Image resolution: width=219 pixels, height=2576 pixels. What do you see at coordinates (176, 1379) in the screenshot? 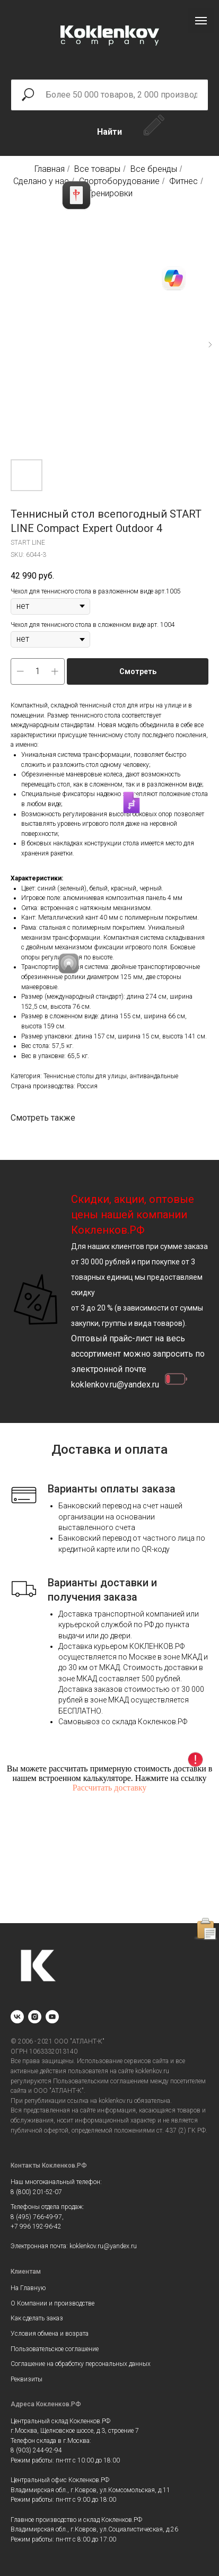
I see `indicates critically low battery at 10%` at bounding box center [176, 1379].